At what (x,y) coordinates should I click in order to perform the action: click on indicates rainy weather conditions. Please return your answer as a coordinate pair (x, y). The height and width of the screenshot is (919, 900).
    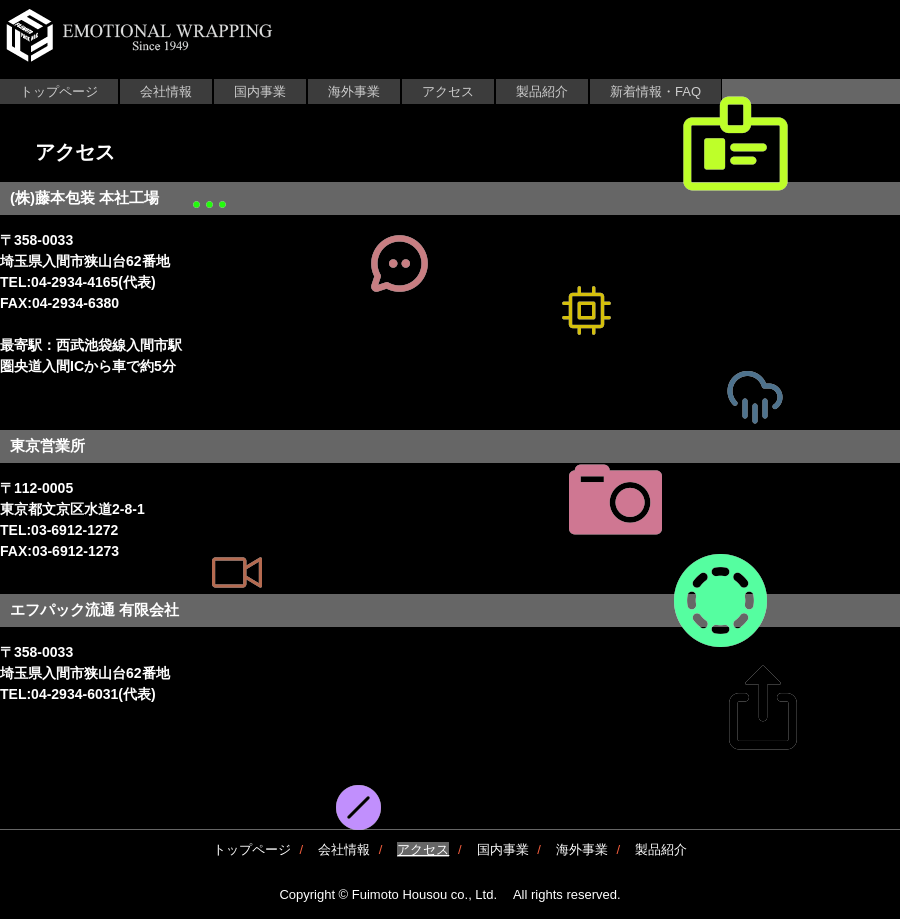
    Looking at the image, I should click on (755, 396).